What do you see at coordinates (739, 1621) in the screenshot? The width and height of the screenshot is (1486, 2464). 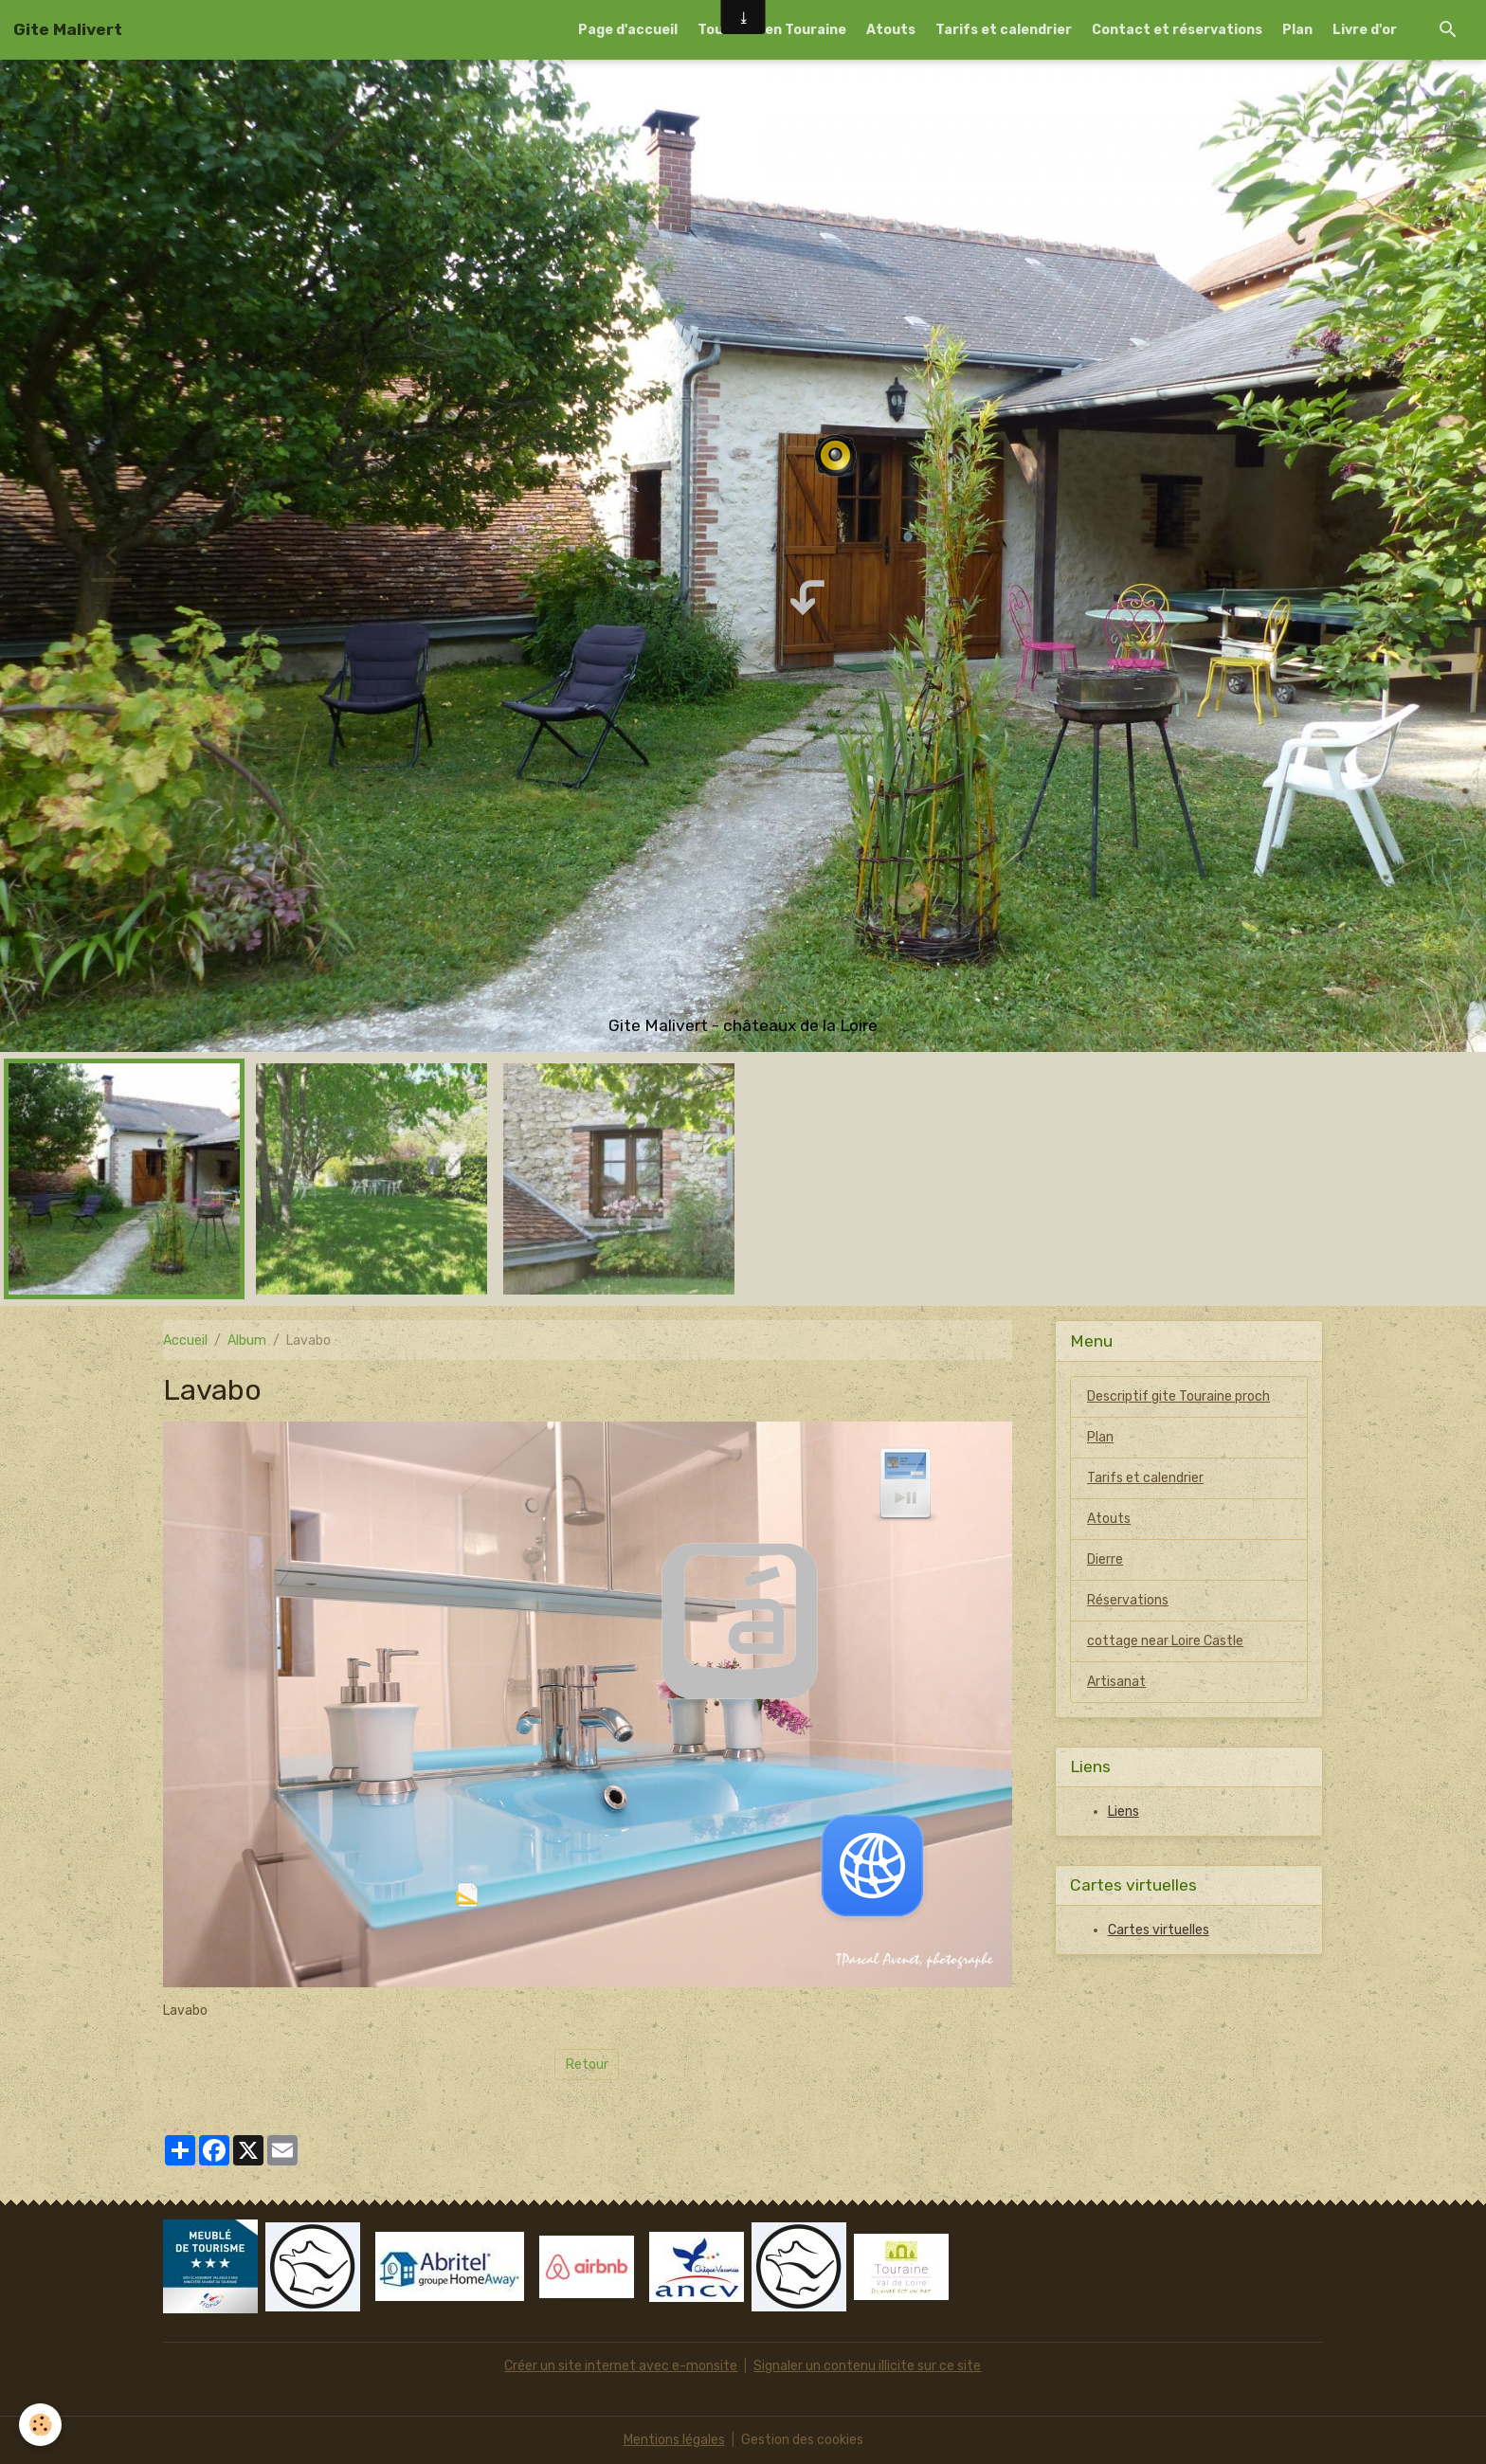 I see `open character map application` at bounding box center [739, 1621].